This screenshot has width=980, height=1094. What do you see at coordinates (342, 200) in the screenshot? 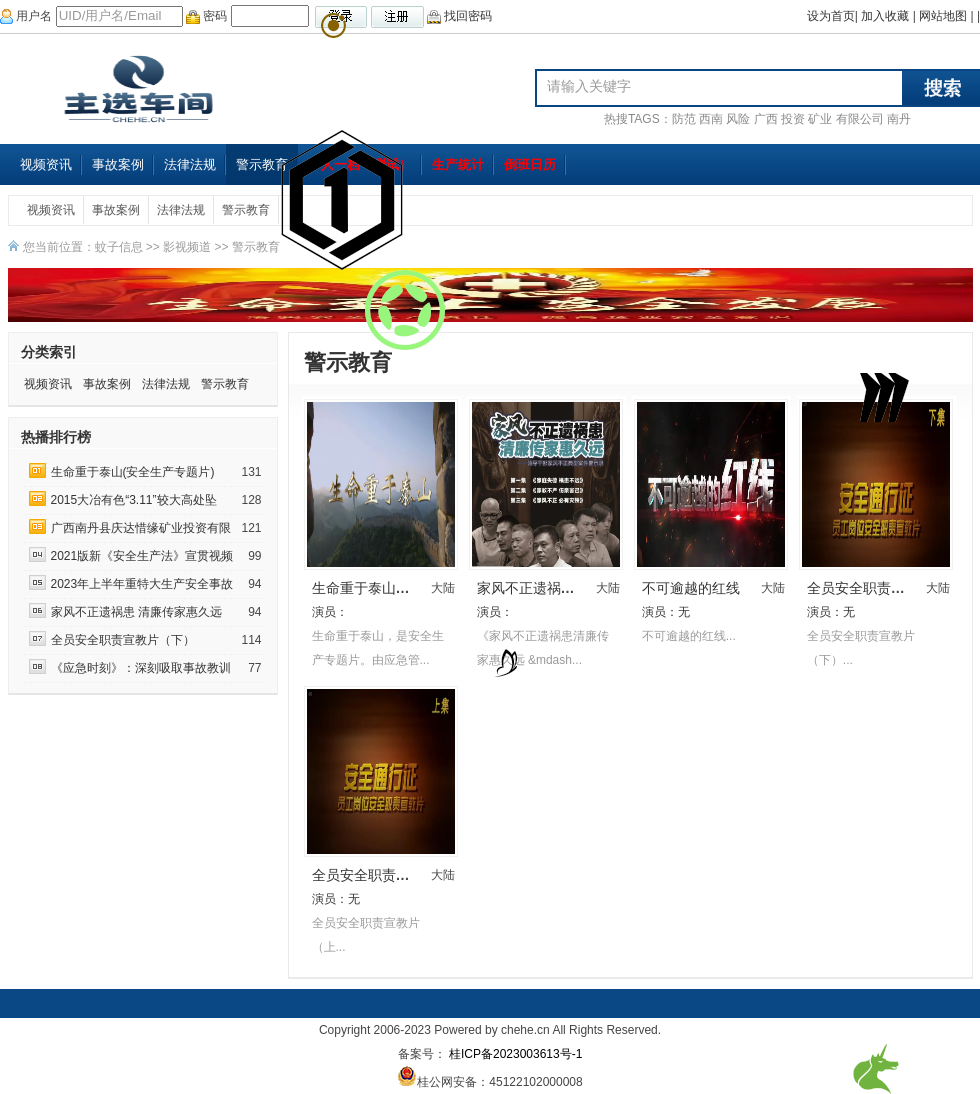
I see `open 1Panel server management dashboard` at bounding box center [342, 200].